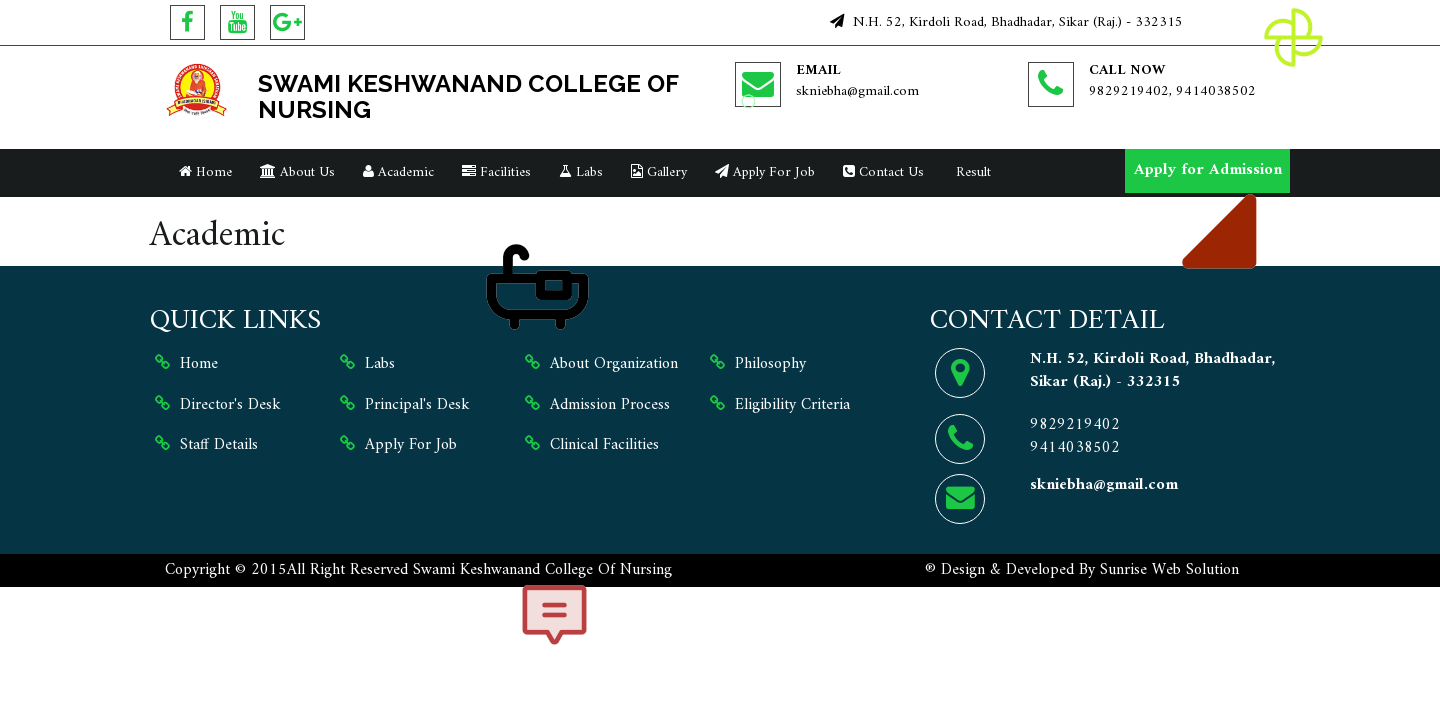 This screenshot has width=1440, height=720. What do you see at coordinates (1293, 37) in the screenshot?
I see `open google photos` at bounding box center [1293, 37].